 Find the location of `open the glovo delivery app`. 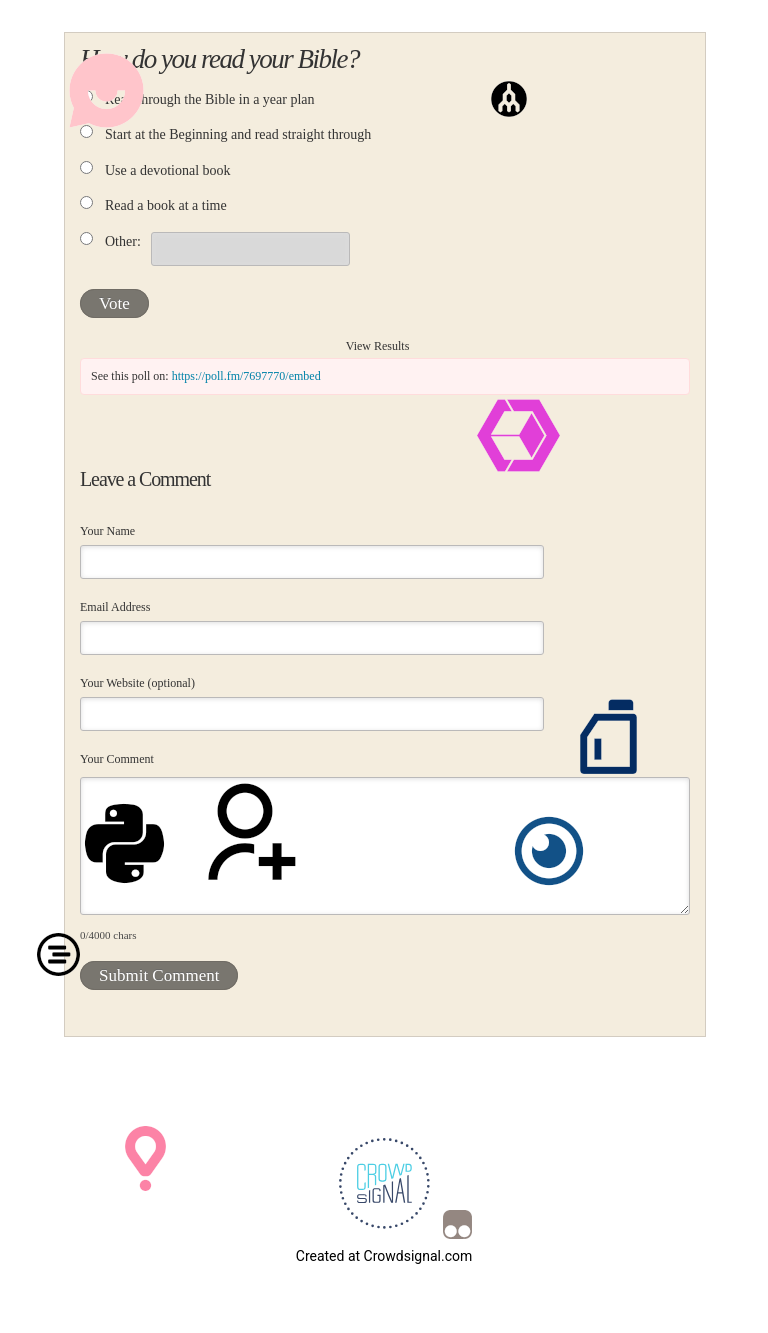

open the glovo delivery app is located at coordinates (145, 1158).